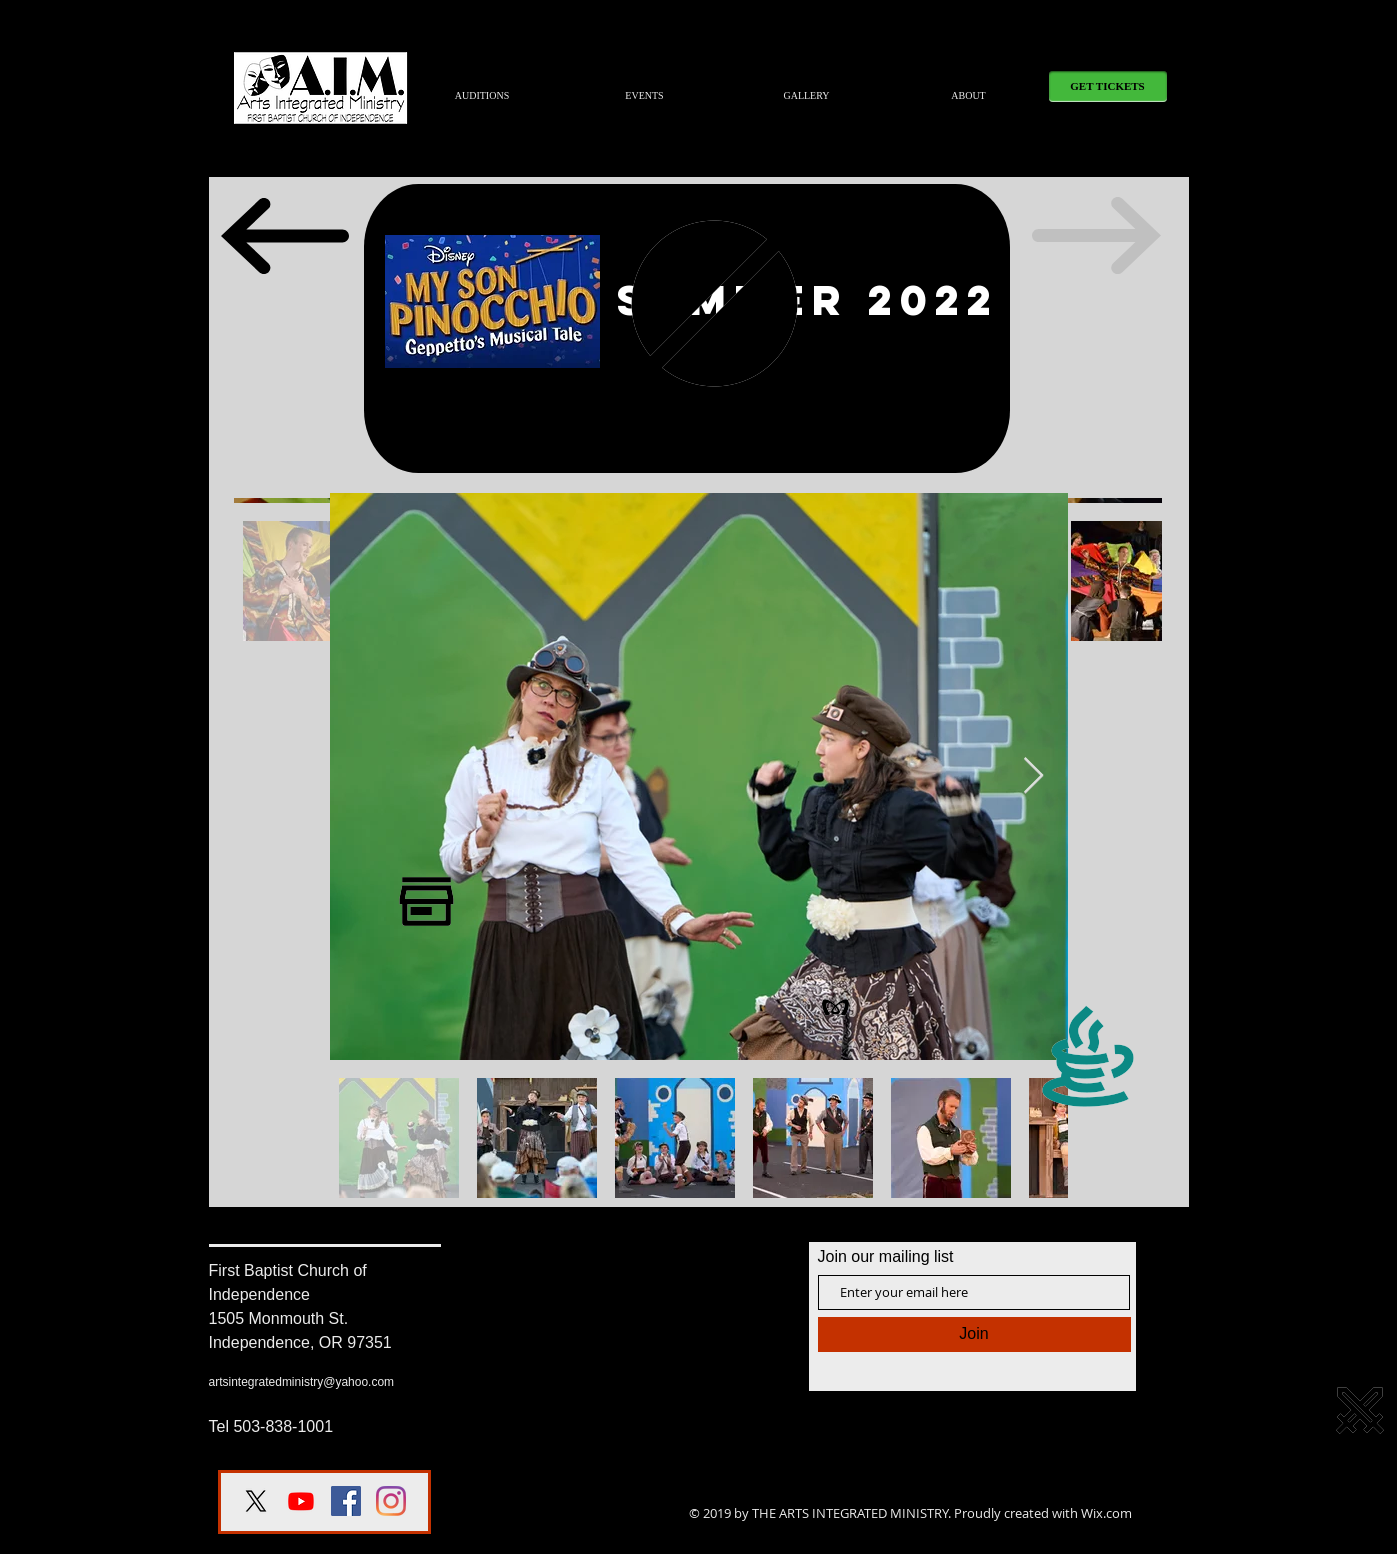  What do you see at coordinates (835, 1007) in the screenshot?
I see `tokyo metro logo` at bounding box center [835, 1007].